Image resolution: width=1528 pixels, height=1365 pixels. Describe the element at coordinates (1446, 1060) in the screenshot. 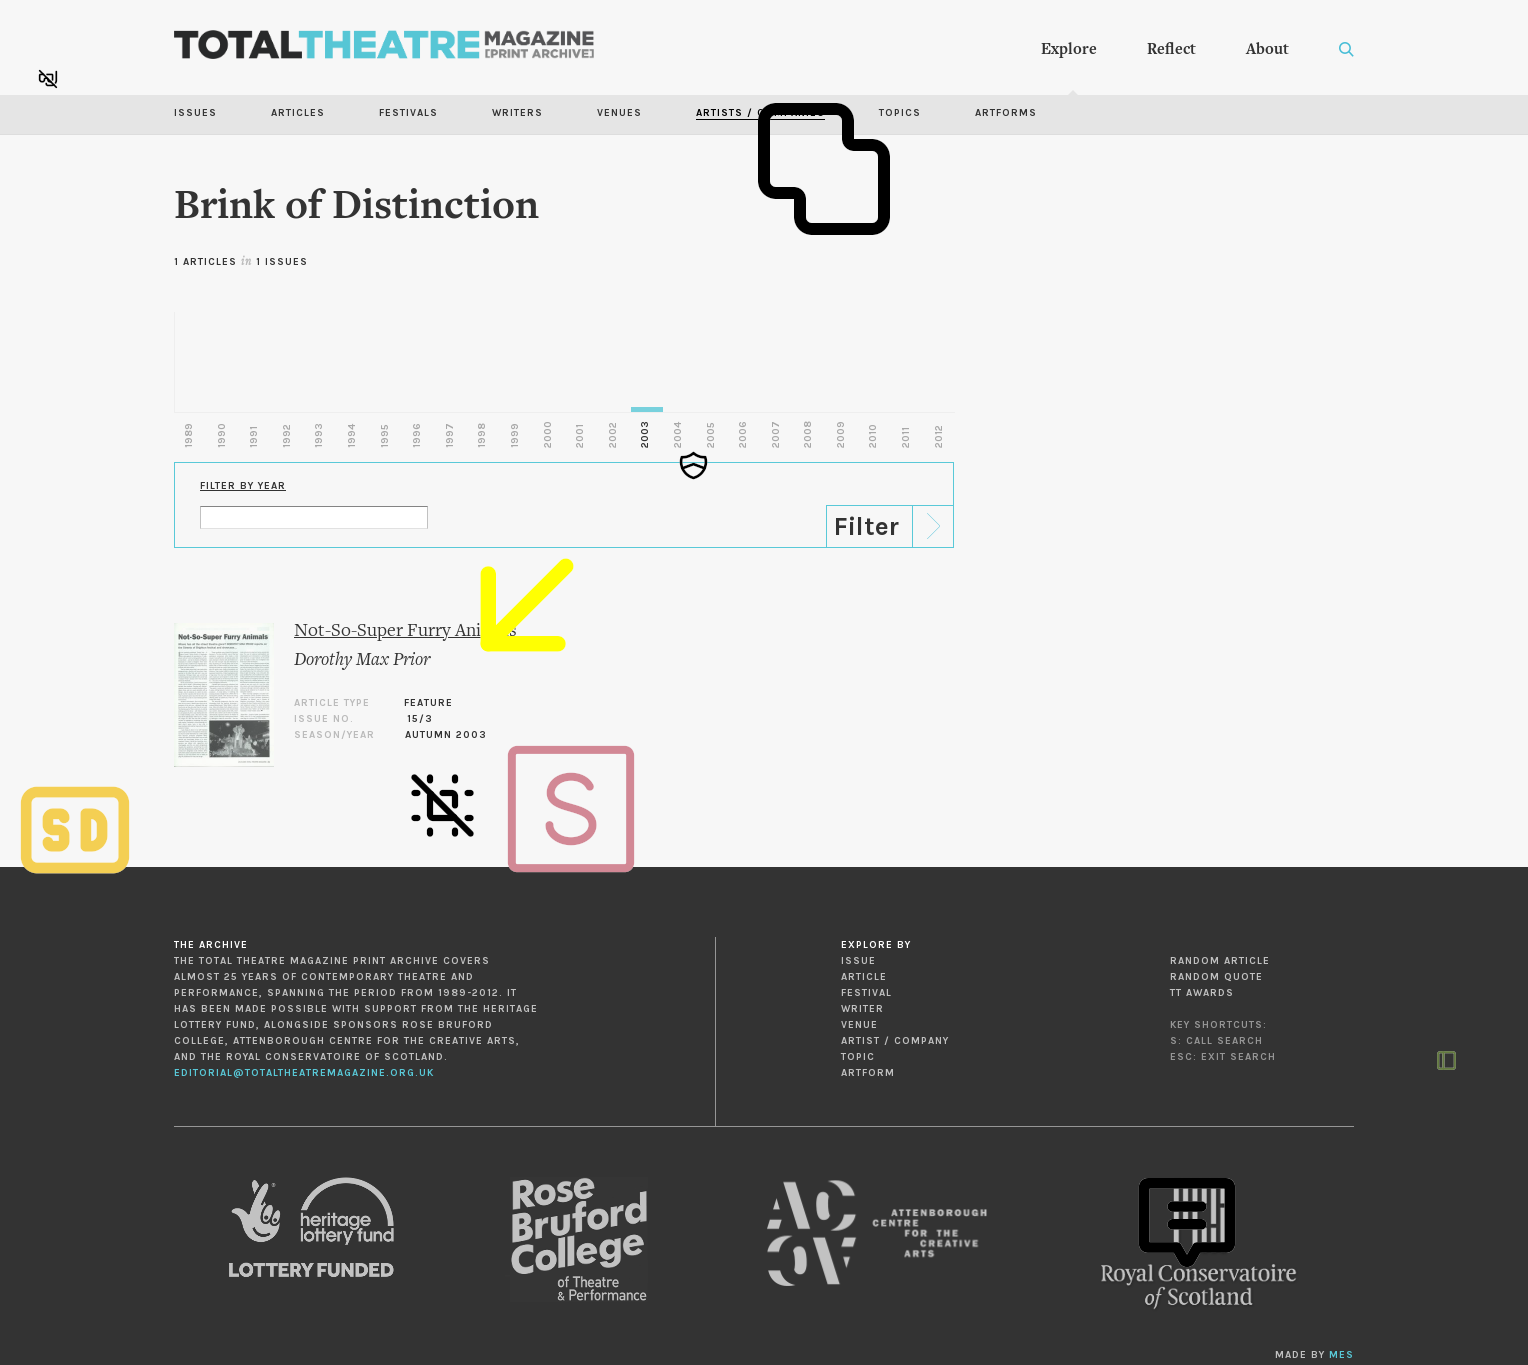

I see `toggle sidebar navigation` at that location.